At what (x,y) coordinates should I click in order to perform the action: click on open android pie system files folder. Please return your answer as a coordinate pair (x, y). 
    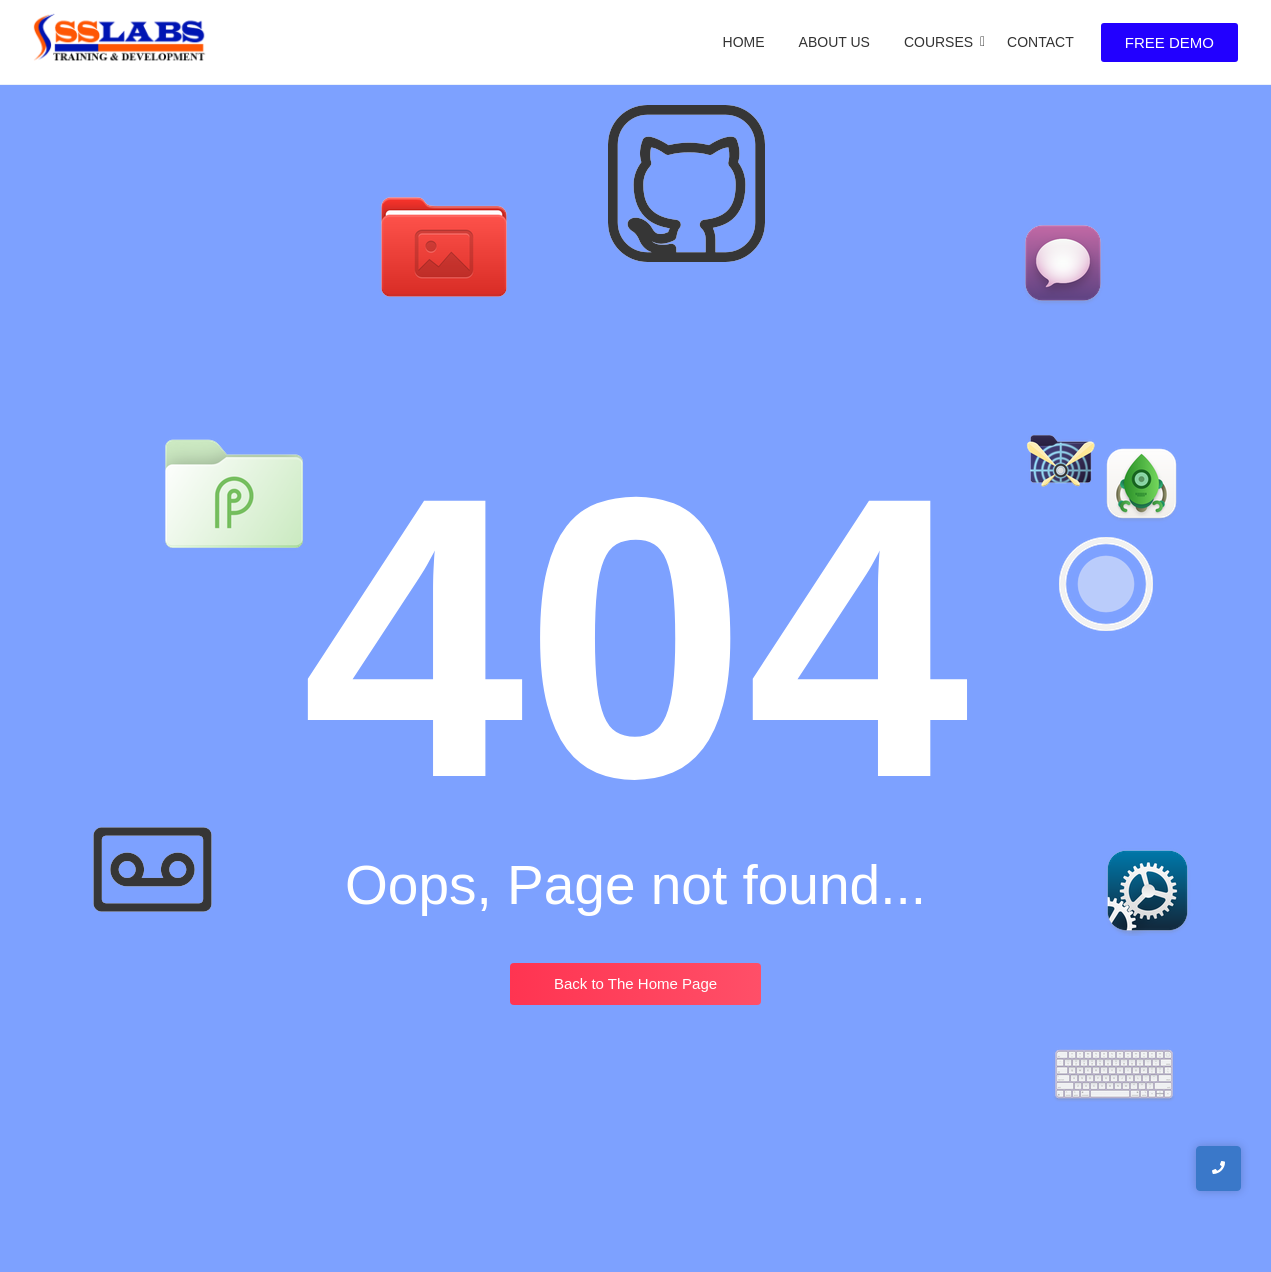
    Looking at the image, I should click on (233, 497).